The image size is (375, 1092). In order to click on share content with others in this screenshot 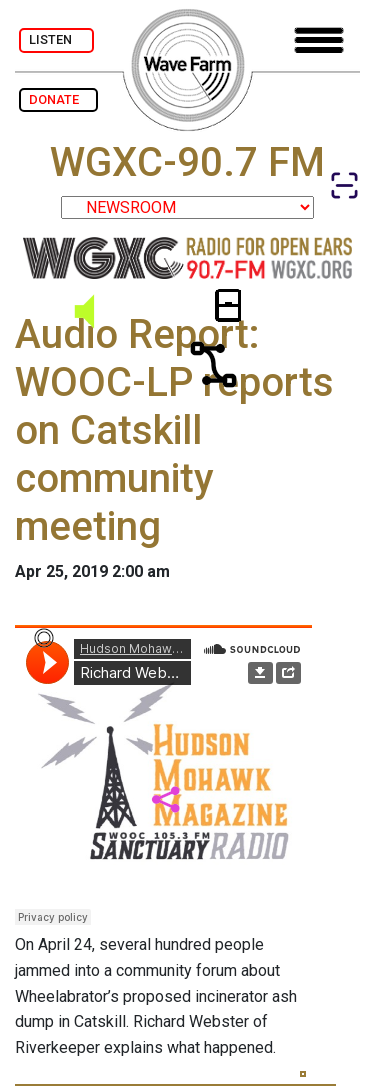, I will do `click(166, 799)`.